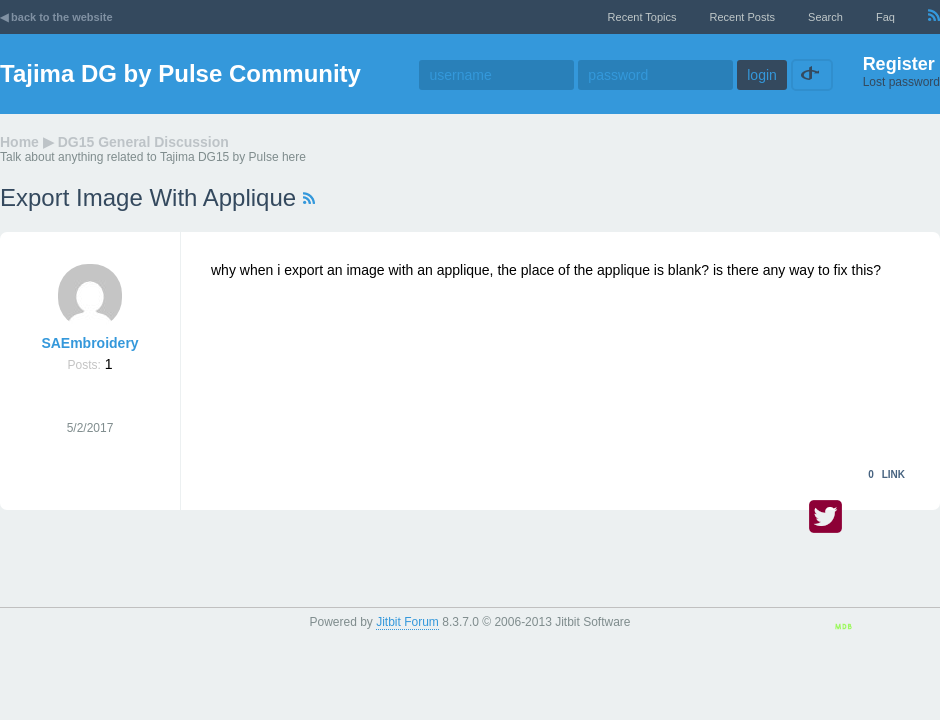 Image resolution: width=940 pixels, height=720 pixels. Describe the element at coordinates (843, 626) in the screenshot. I see `MDBootstrap brand logo` at that location.